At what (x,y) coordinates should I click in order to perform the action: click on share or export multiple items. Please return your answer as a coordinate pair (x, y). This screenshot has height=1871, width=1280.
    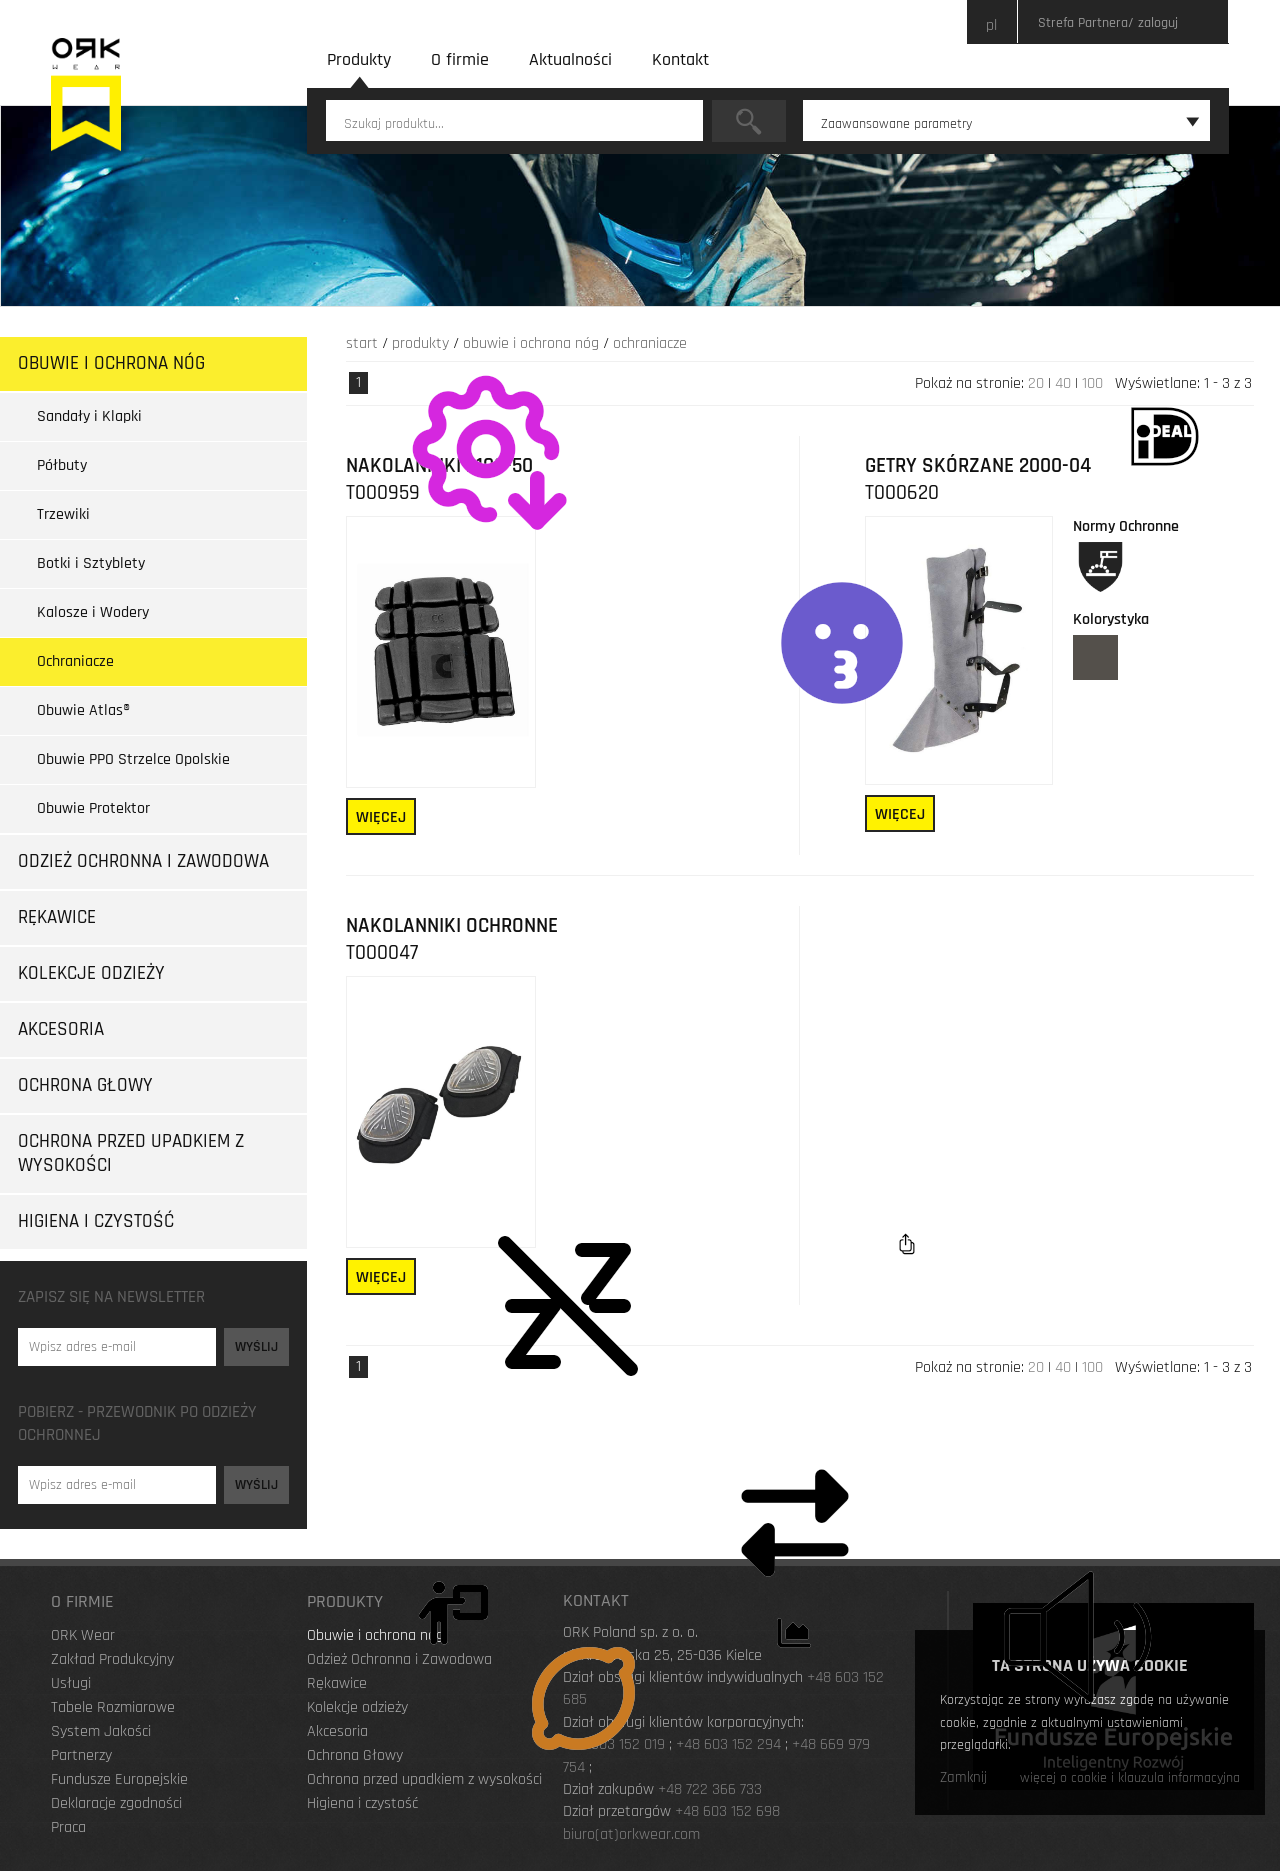
    Looking at the image, I should click on (907, 1244).